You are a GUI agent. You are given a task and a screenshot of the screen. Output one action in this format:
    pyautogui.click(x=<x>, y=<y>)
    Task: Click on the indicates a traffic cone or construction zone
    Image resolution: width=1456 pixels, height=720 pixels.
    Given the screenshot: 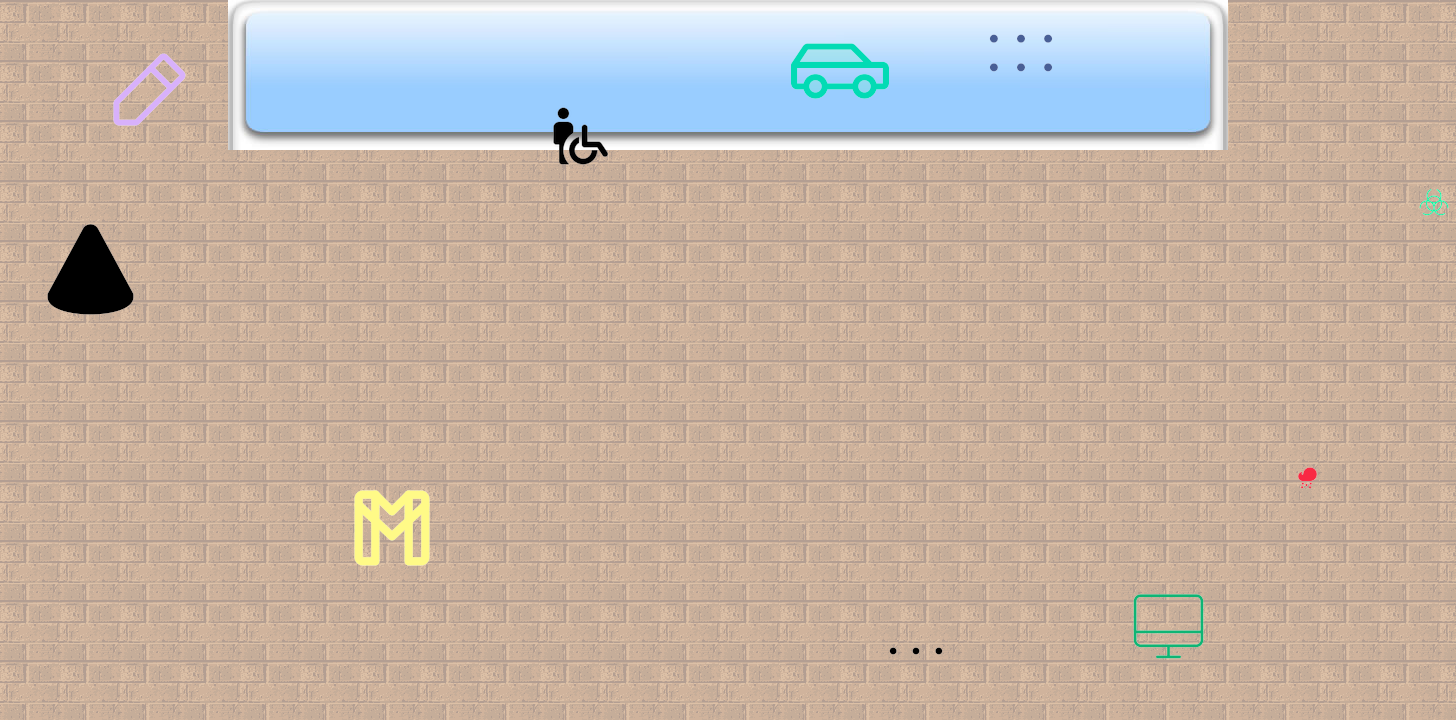 What is the action you would take?
    pyautogui.click(x=90, y=271)
    